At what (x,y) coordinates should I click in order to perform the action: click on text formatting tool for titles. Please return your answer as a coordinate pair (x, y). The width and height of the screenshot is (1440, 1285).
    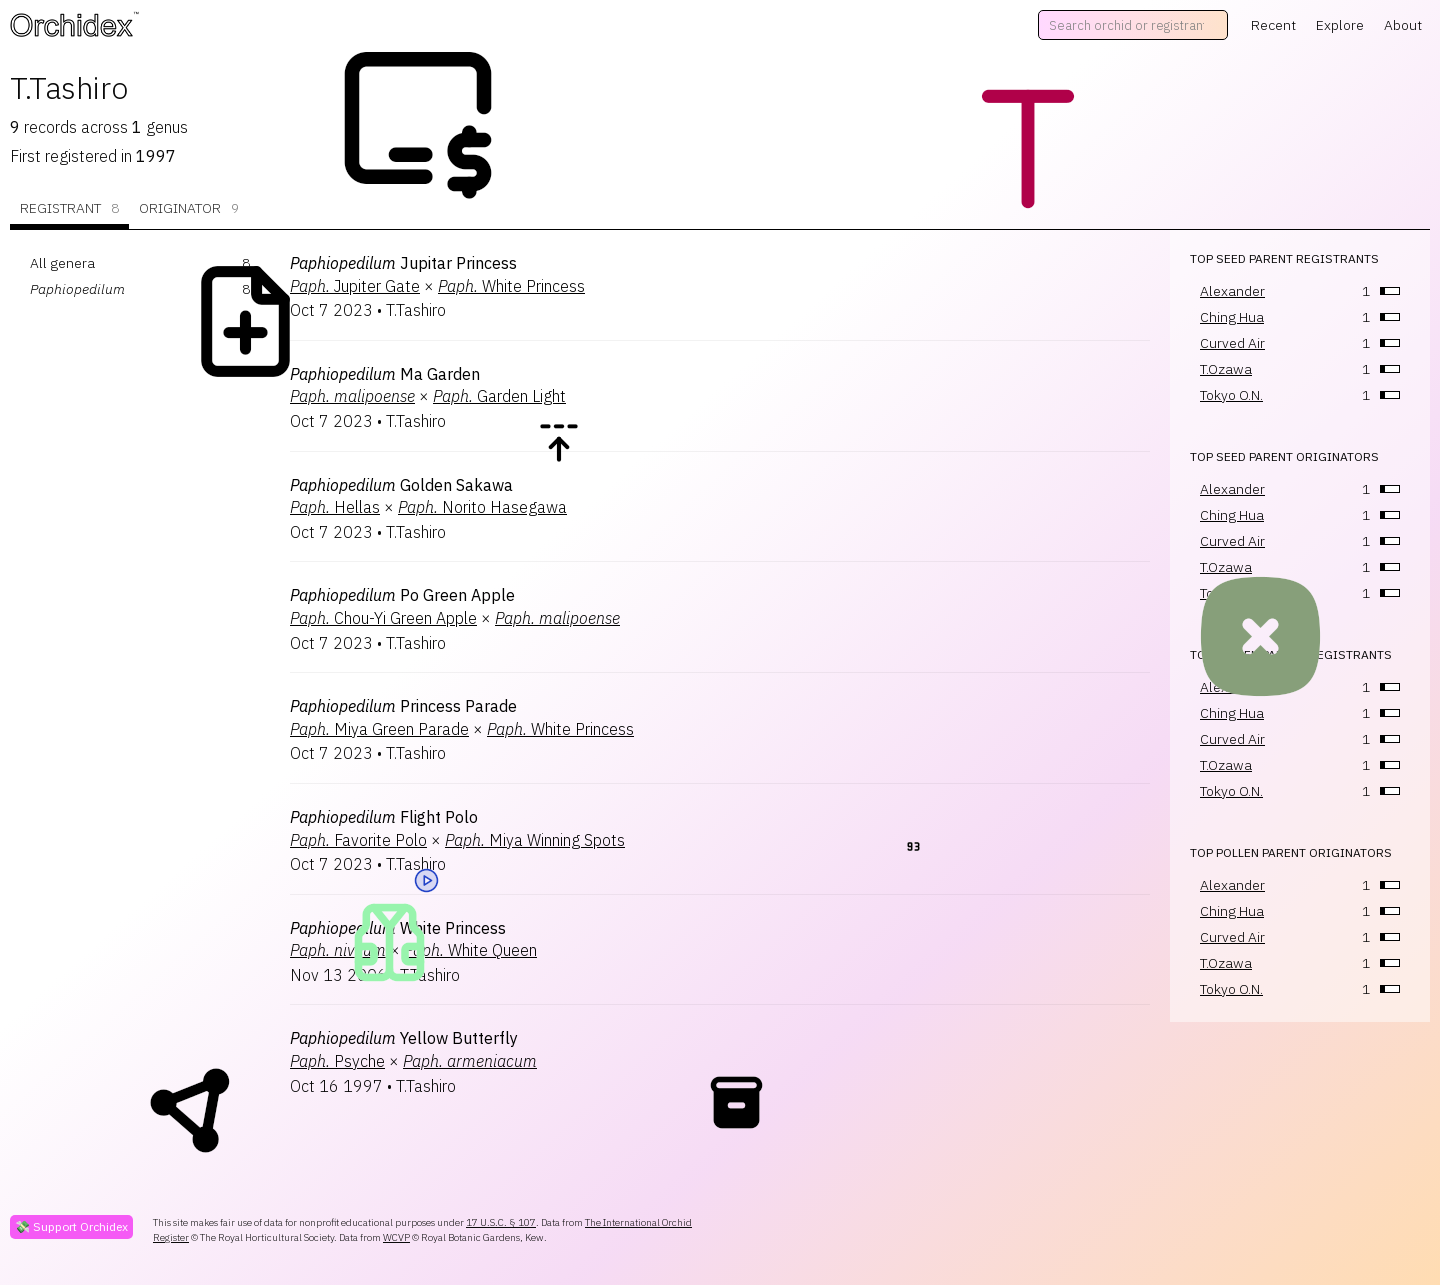
    Looking at the image, I should click on (1028, 149).